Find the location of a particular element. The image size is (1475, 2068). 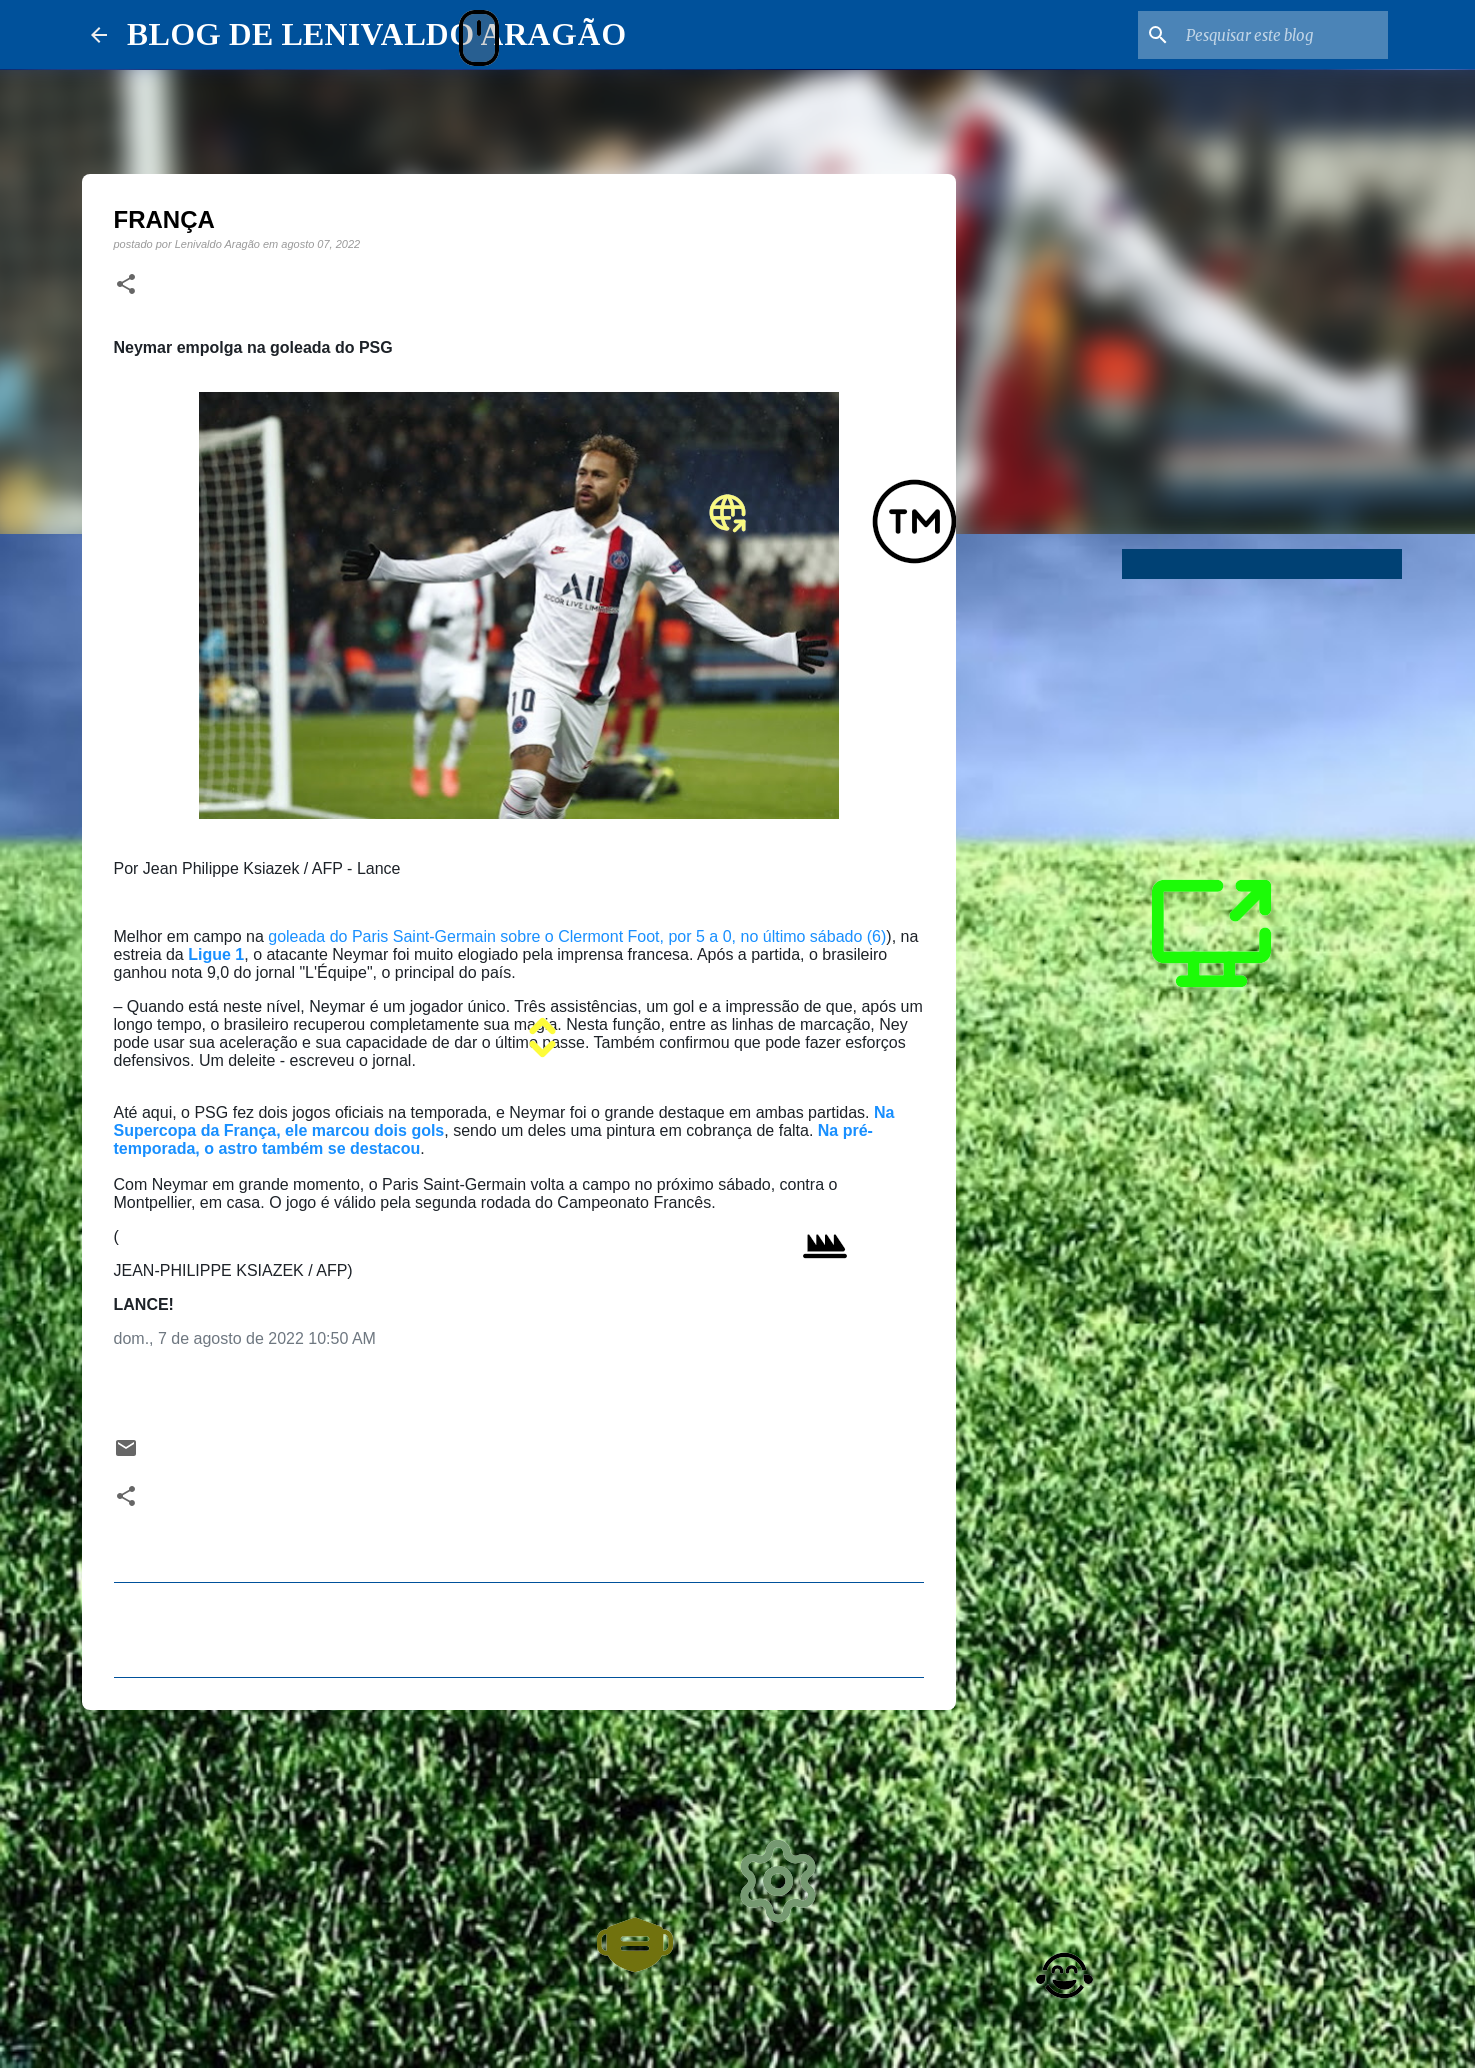

indicates trademarked content or branding is located at coordinates (914, 521).